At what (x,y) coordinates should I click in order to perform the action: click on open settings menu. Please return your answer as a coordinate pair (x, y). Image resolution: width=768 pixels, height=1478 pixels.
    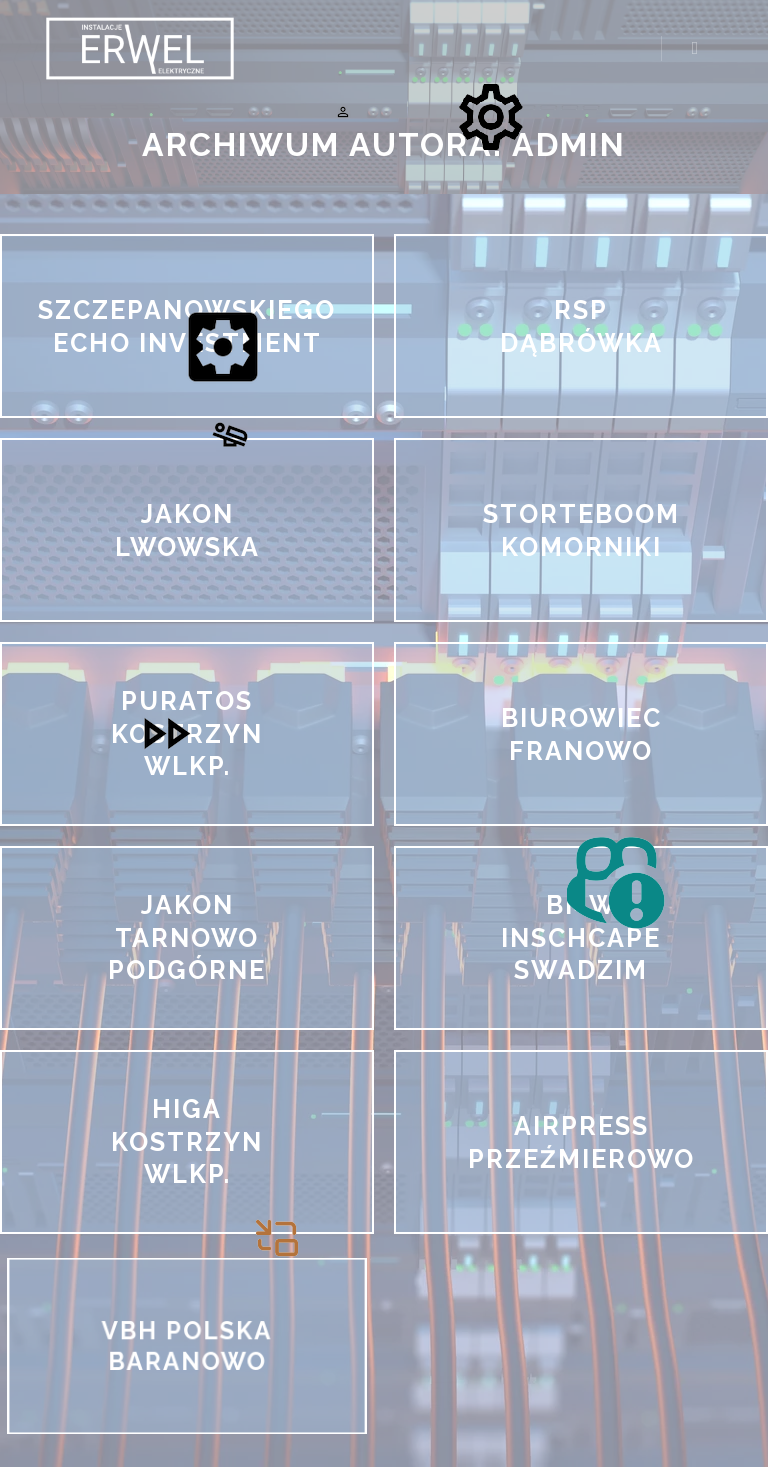
    Looking at the image, I should click on (491, 117).